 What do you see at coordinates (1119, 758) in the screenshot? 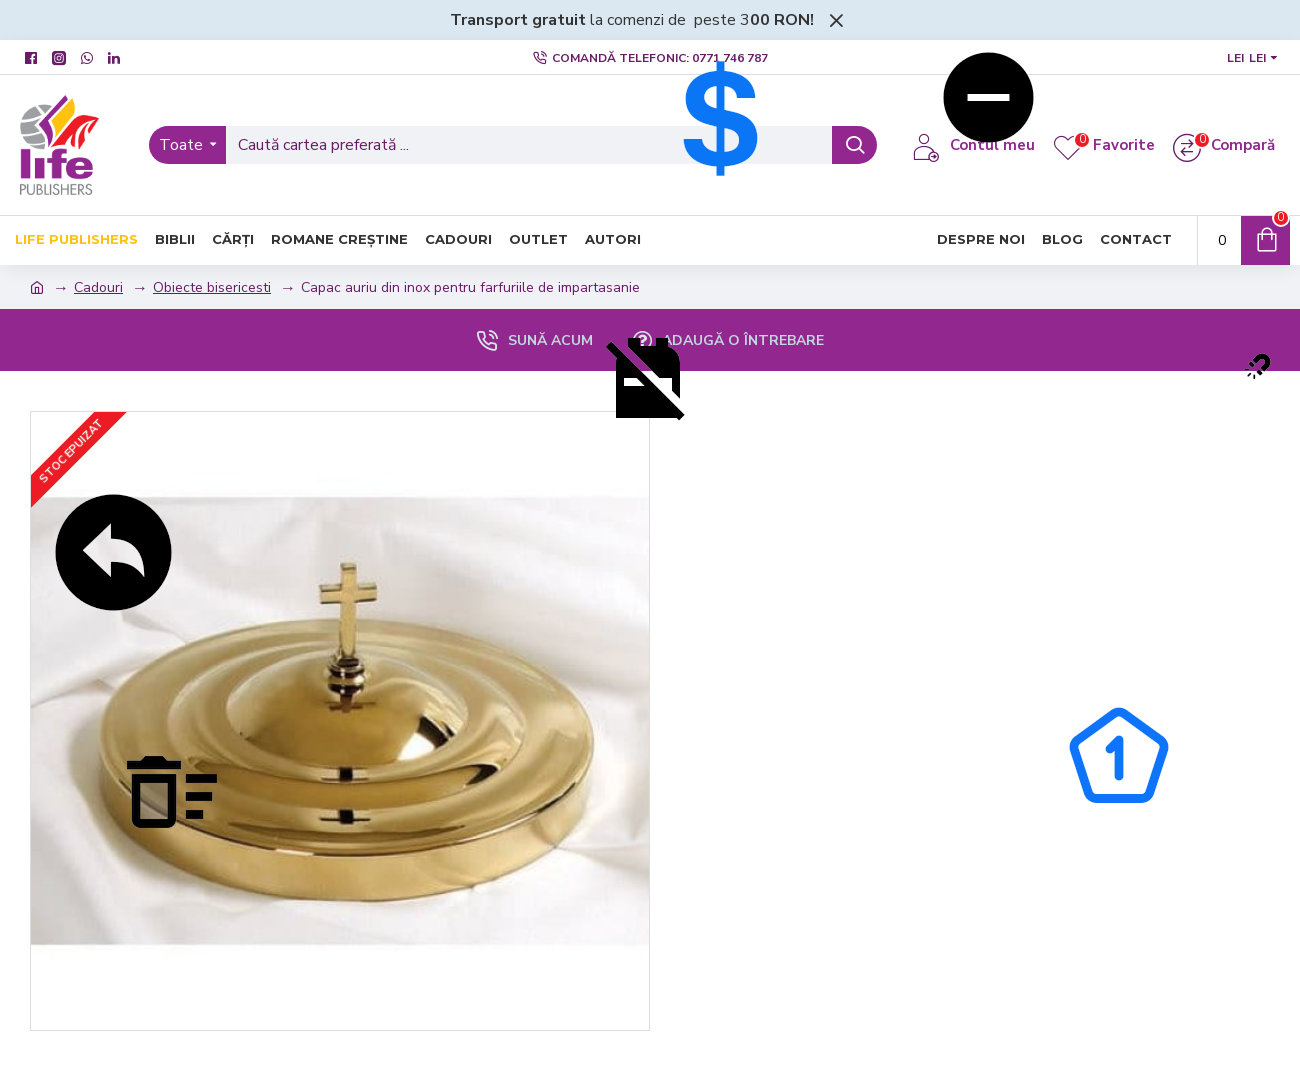
I see `indicates first step or priority level one` at bounding box center [1119, 758].